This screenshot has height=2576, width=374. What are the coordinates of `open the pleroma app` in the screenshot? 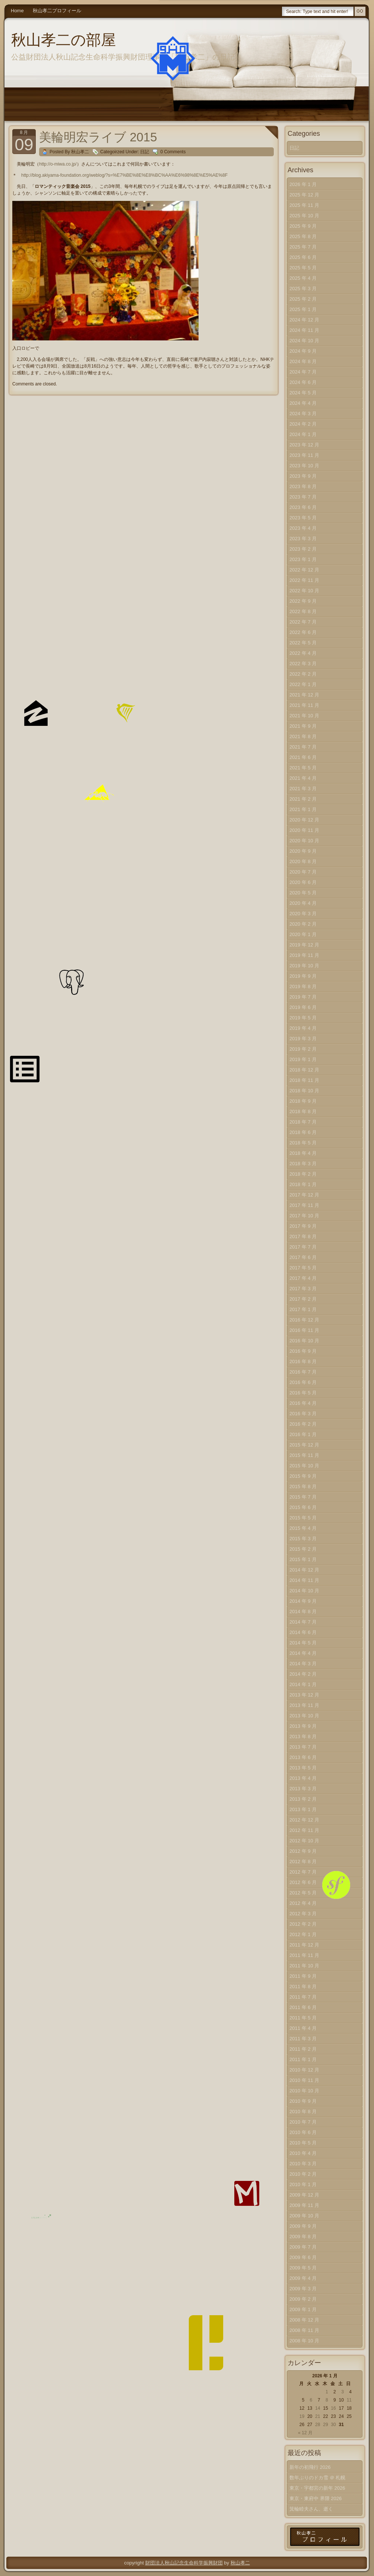 It's located at (206, 2343).